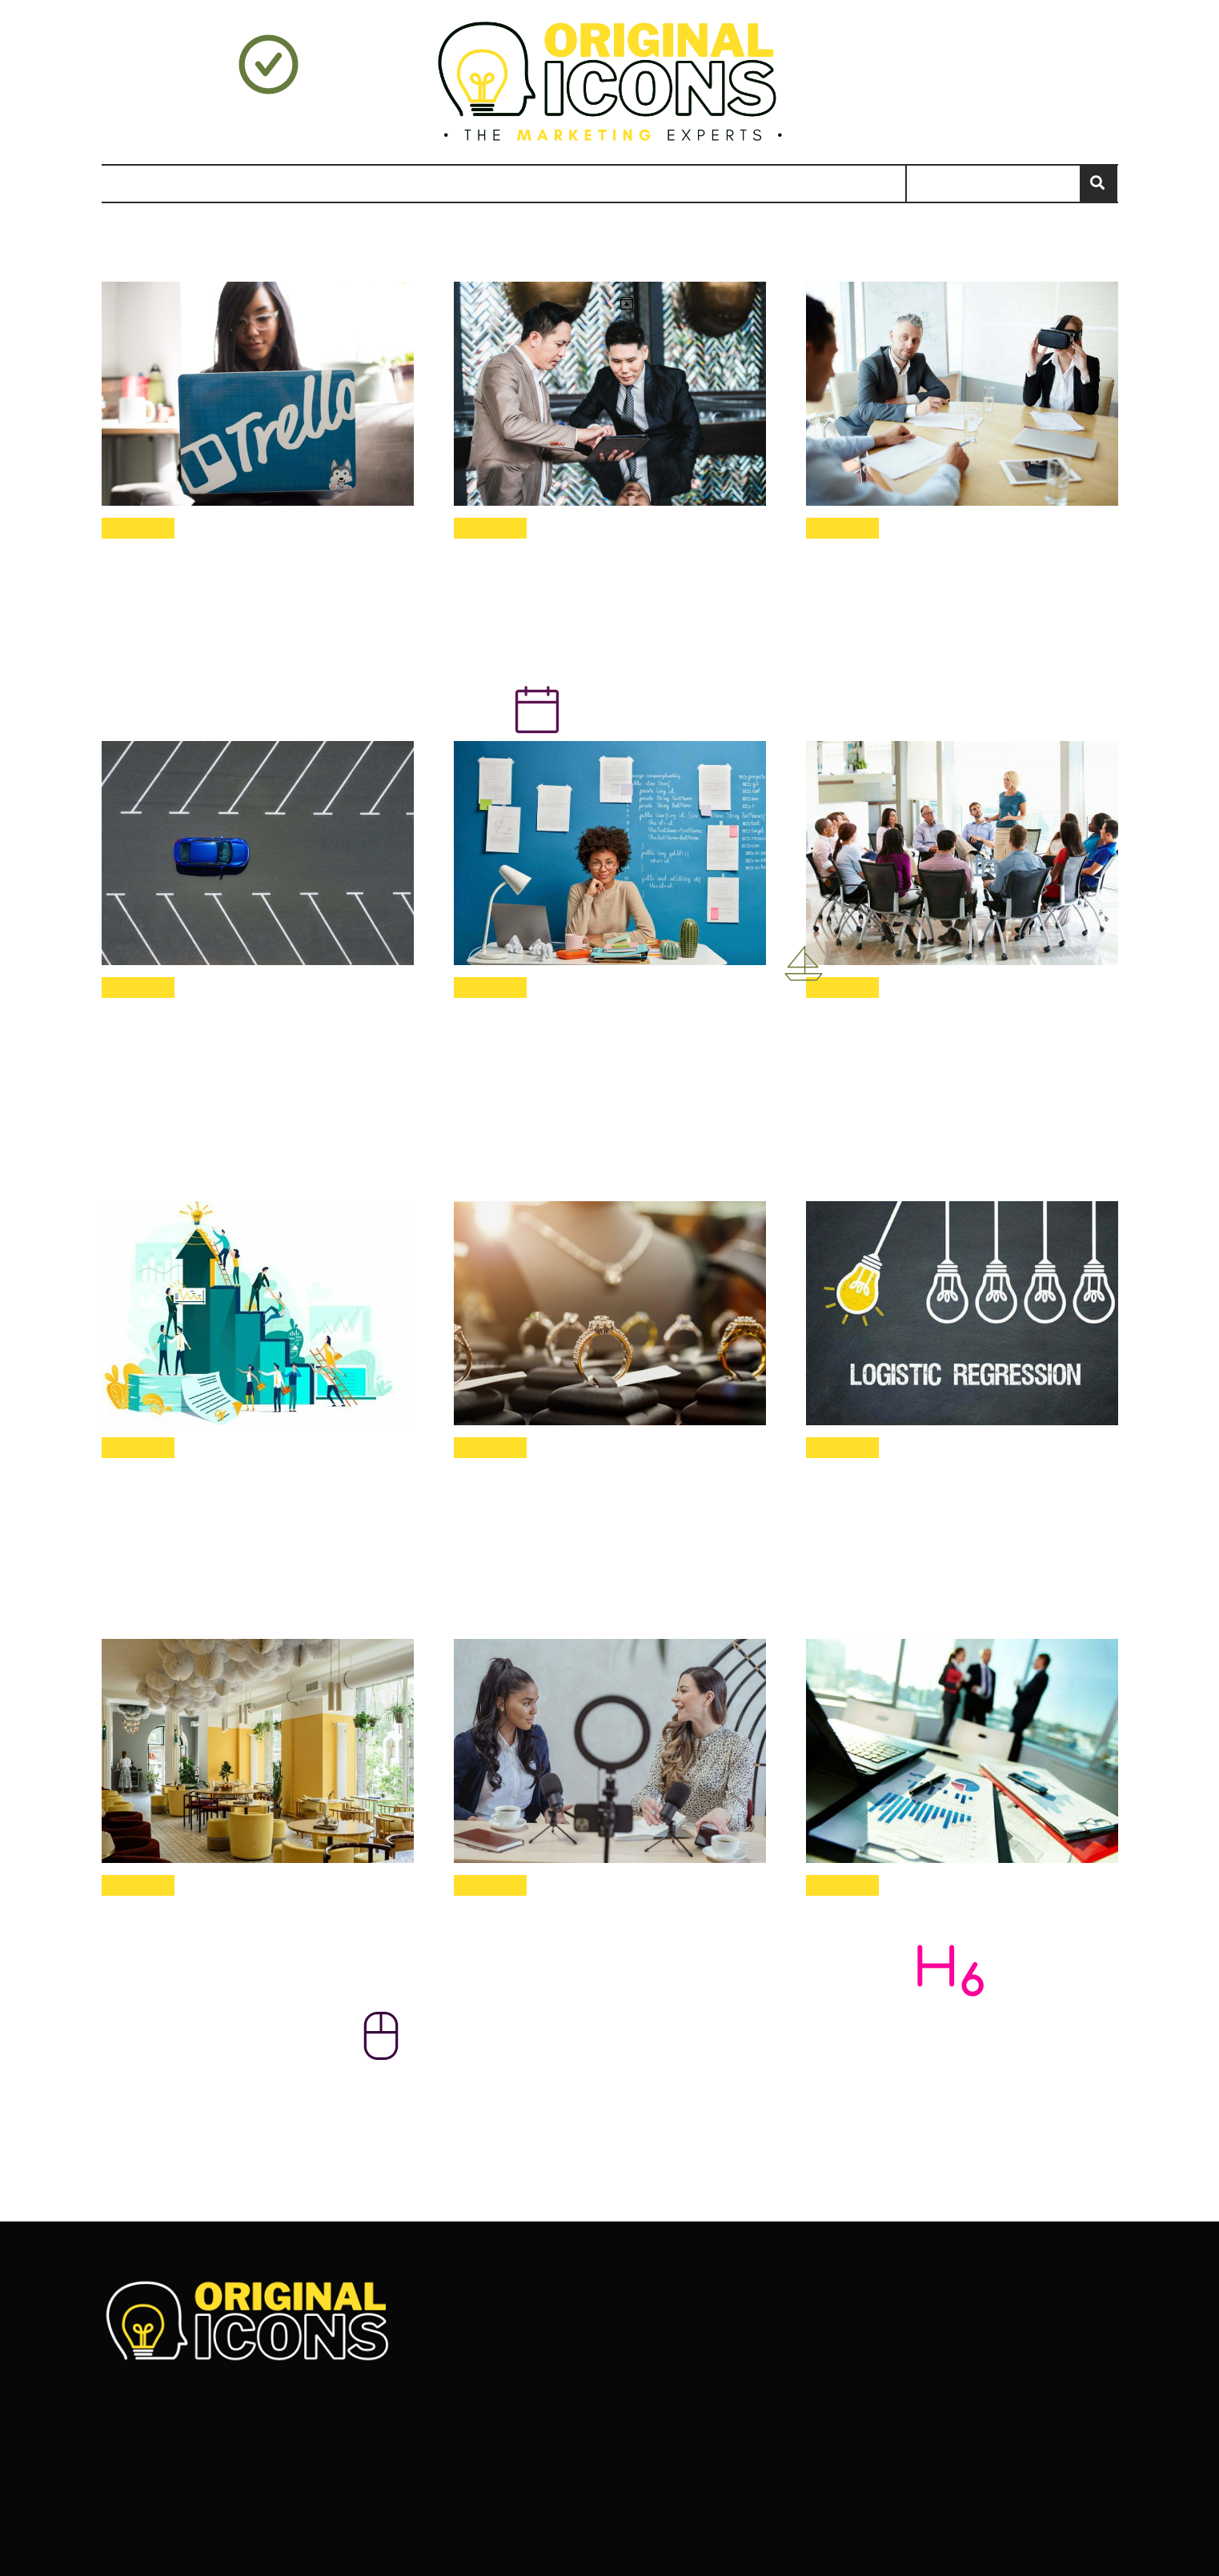 This screenshot has width=1219, height=2576. Describe the element at coordinates (627, 303) in the screenshot. I see `archive selected items` at that location.